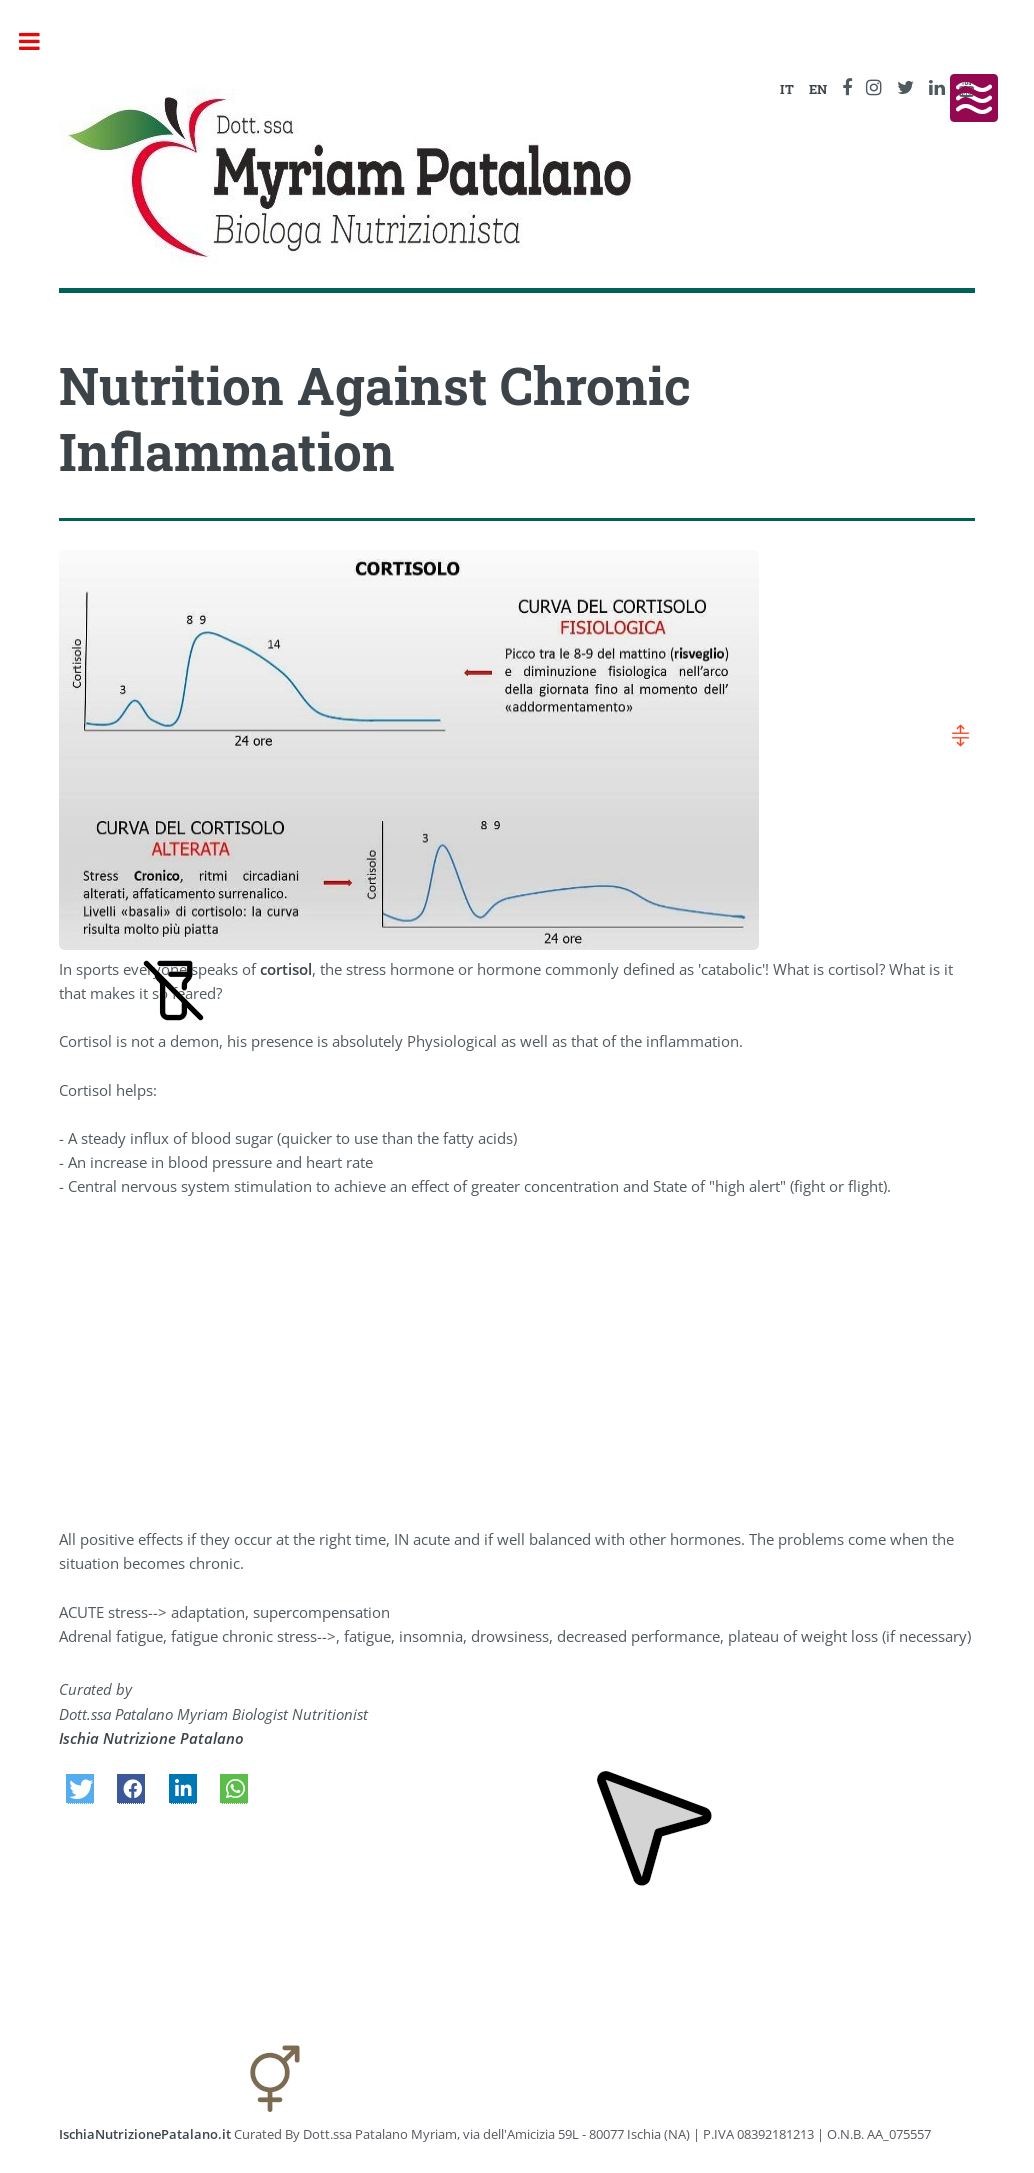  Describe the element at coordinates (173, 990) in the screenshot. I see `flashlight is currently off` at that location.